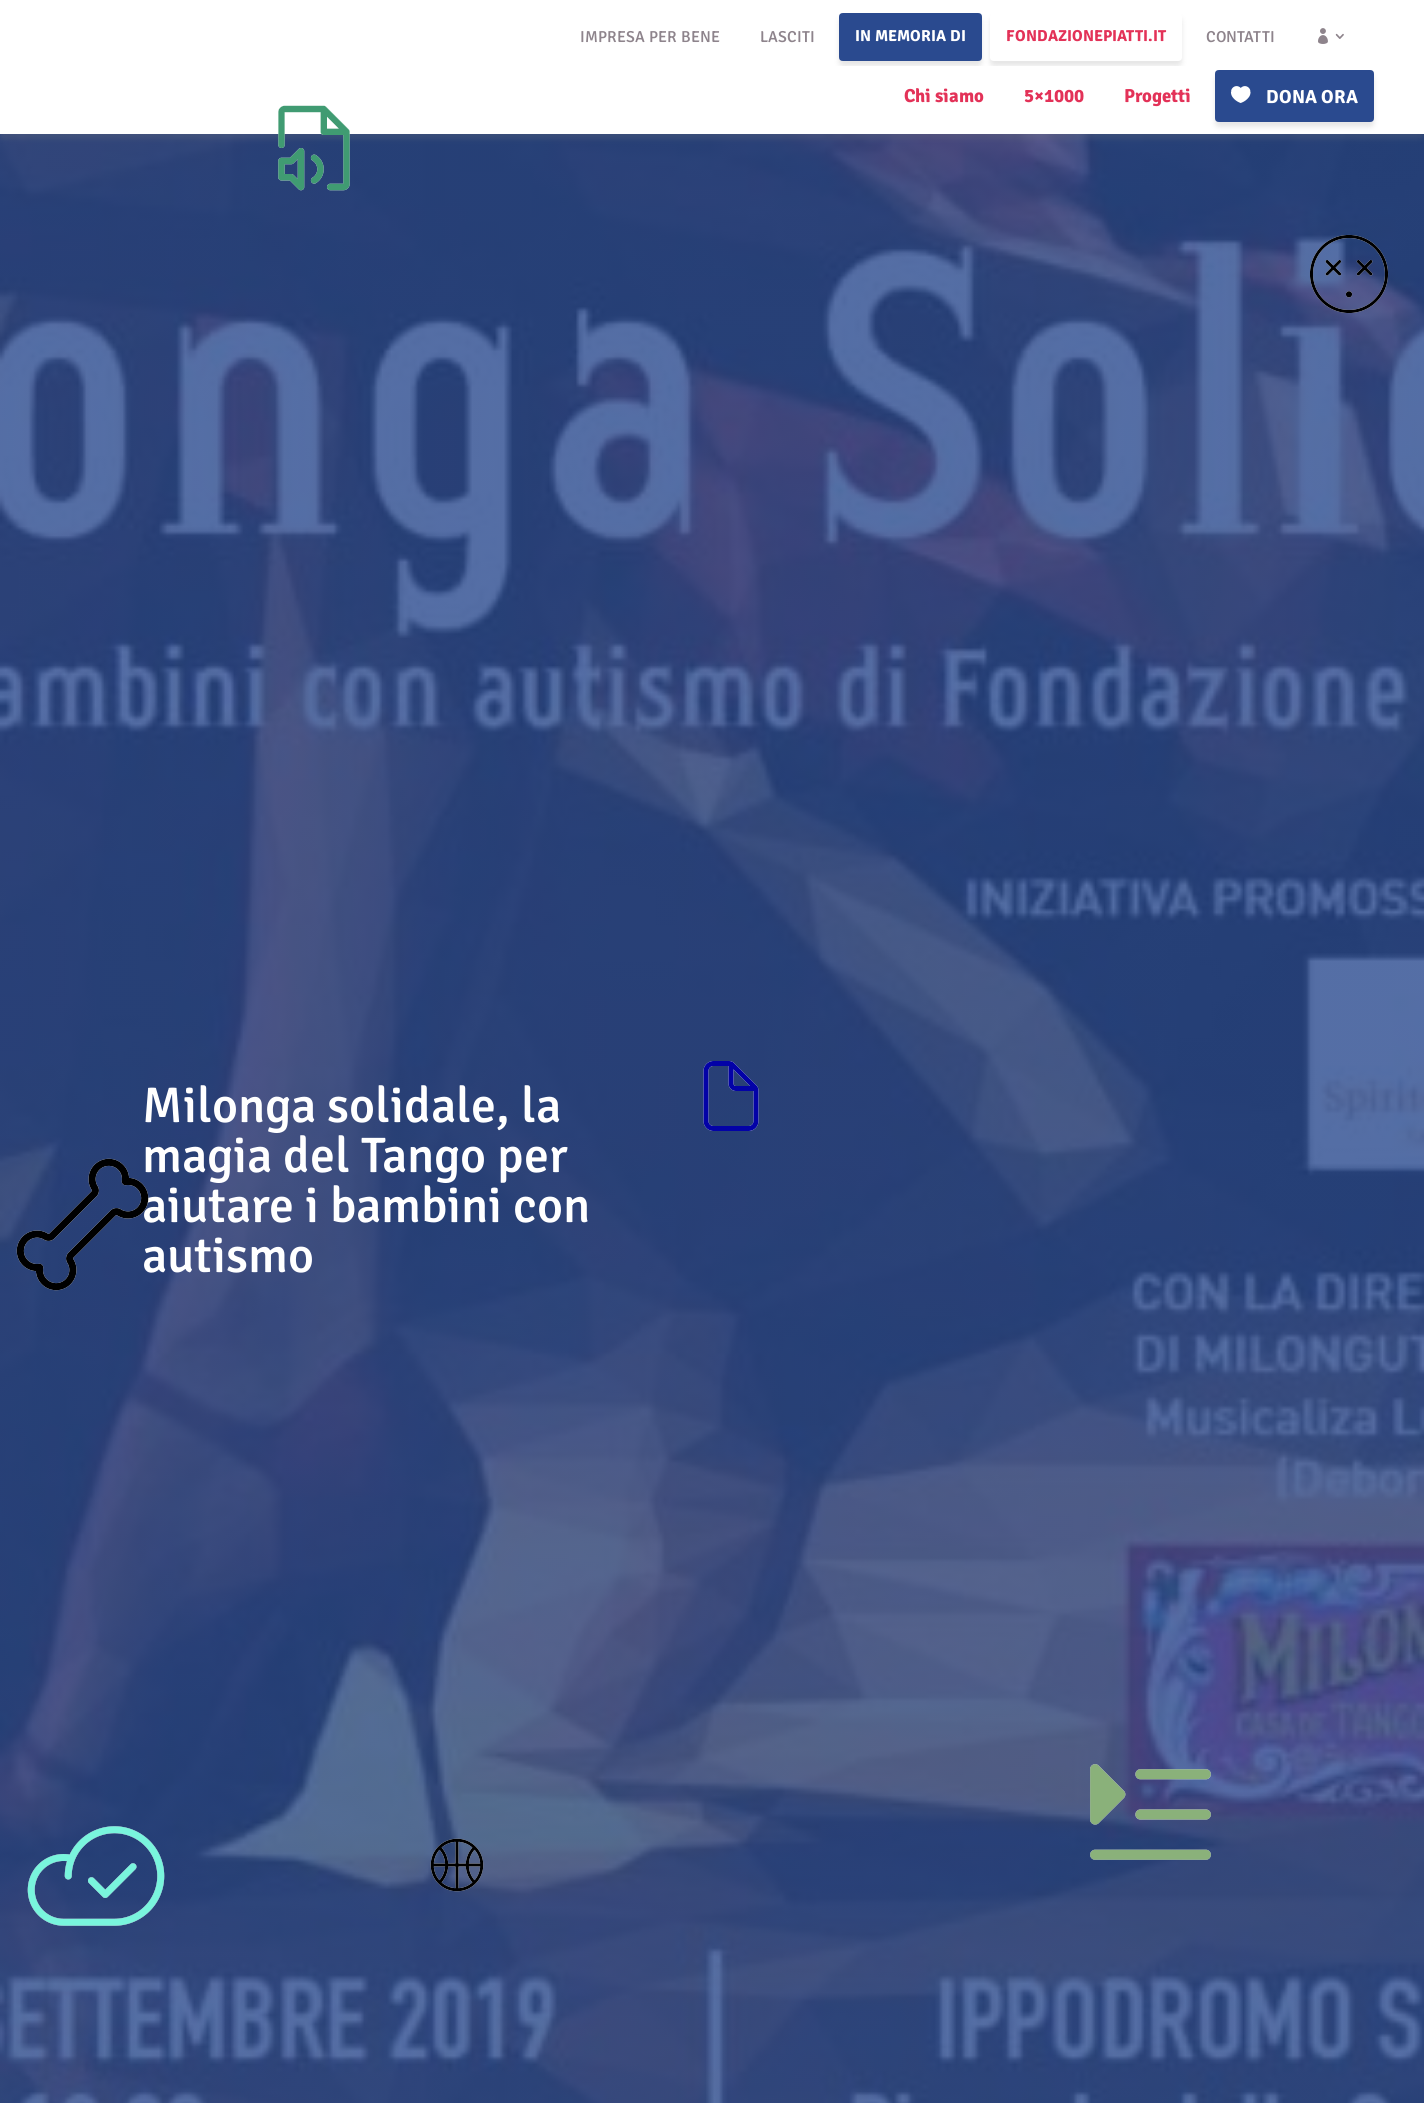 This screenshot has width=1424, height=2103. What do you see at coordinates (1150, 1814) in the screenshot?
I see `increase text indentation` at bounding box center [1150, 1814].